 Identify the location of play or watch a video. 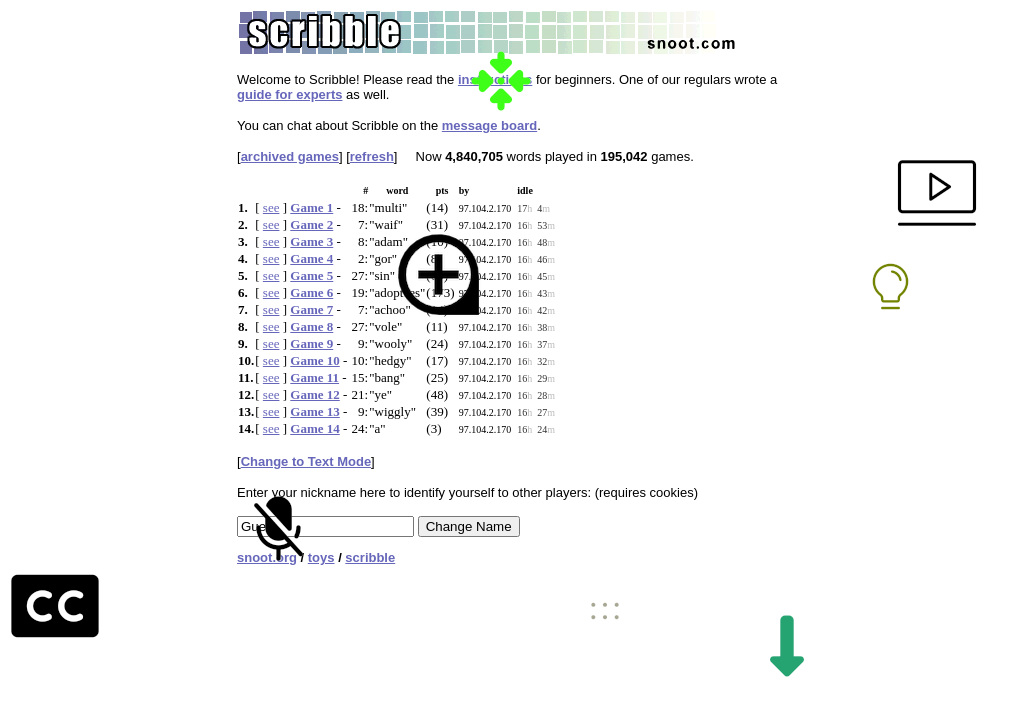
(937, 193).